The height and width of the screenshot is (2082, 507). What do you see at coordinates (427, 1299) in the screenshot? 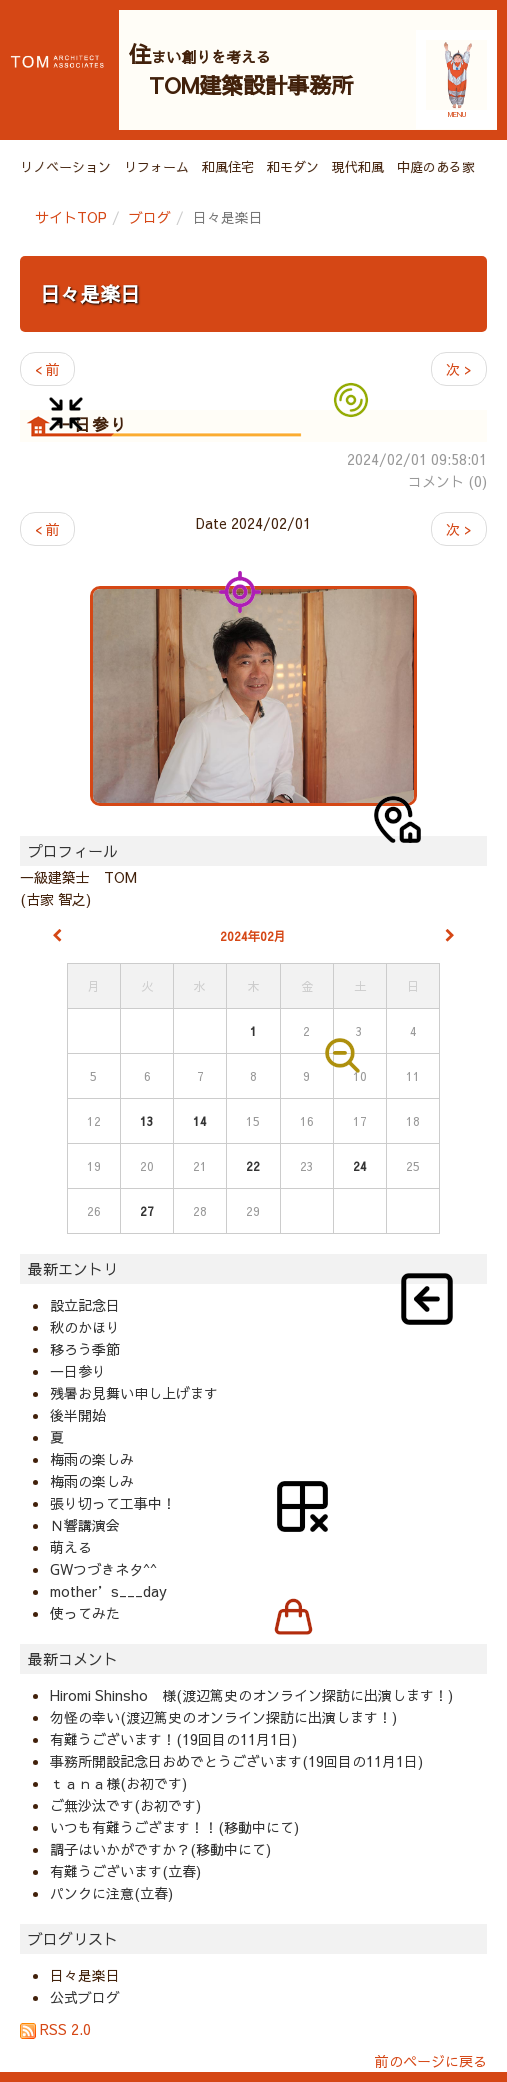
I see `go back to the previous screen` at bounding box center [427, 1299].